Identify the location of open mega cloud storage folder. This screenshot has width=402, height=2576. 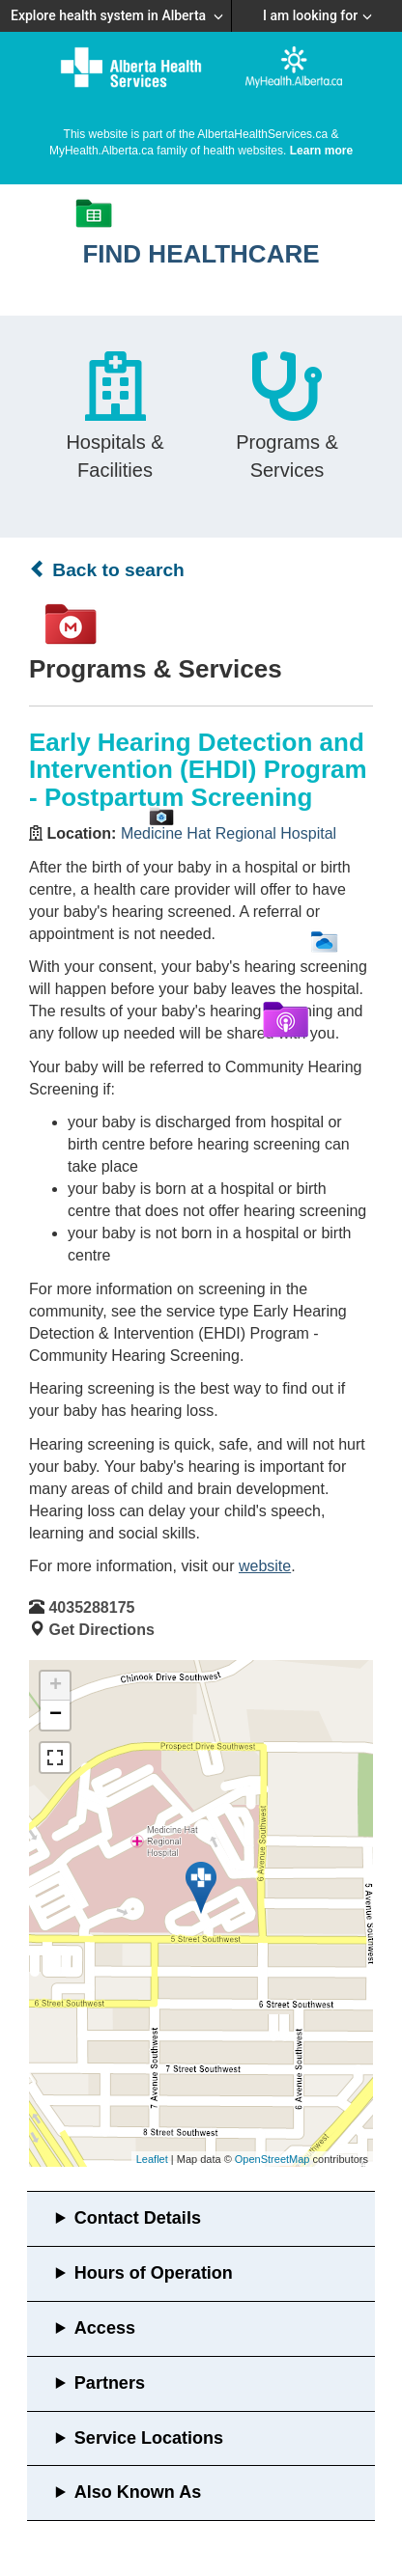
(71, 625).